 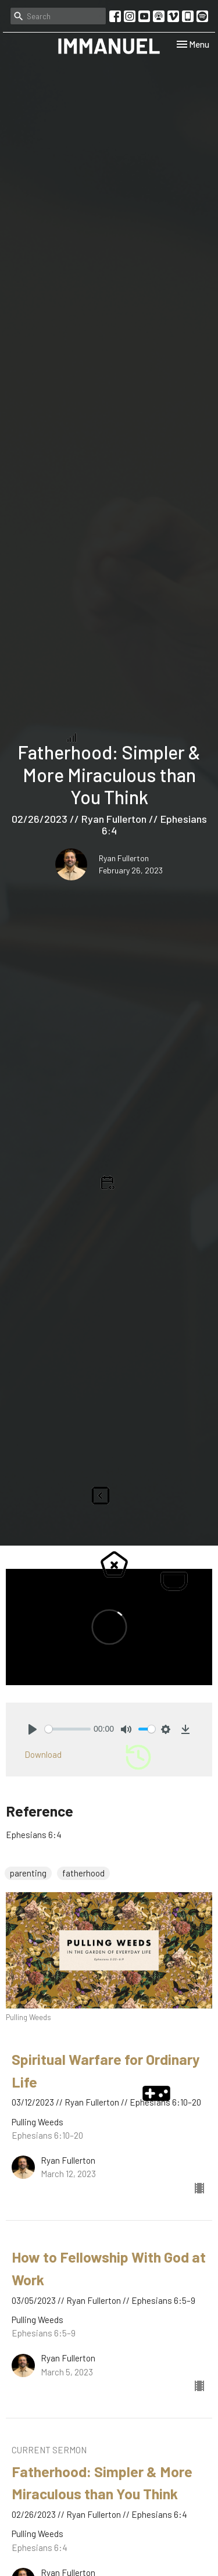 What do you see at coordinates (156, 2093) in the screenshot?
I see `access games or gaming features` at bounding box center [156, 2093].